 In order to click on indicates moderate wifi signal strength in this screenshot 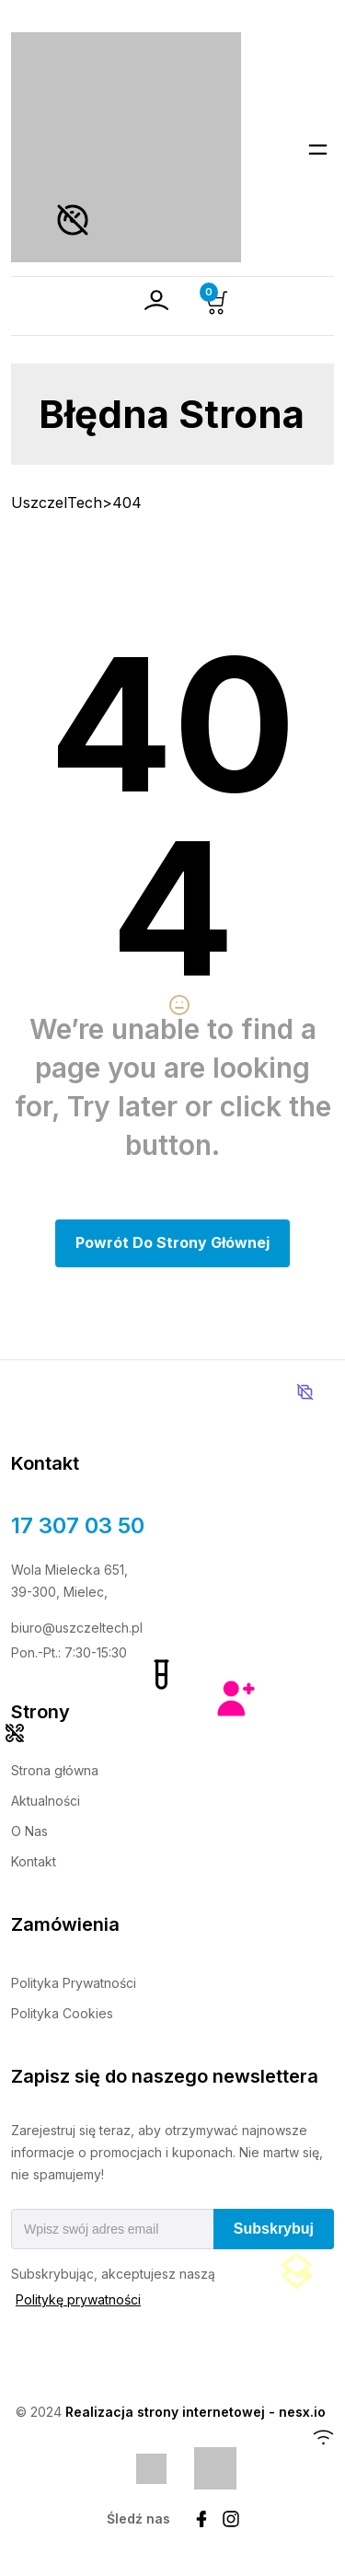, I will do `click(323, 2433)`.